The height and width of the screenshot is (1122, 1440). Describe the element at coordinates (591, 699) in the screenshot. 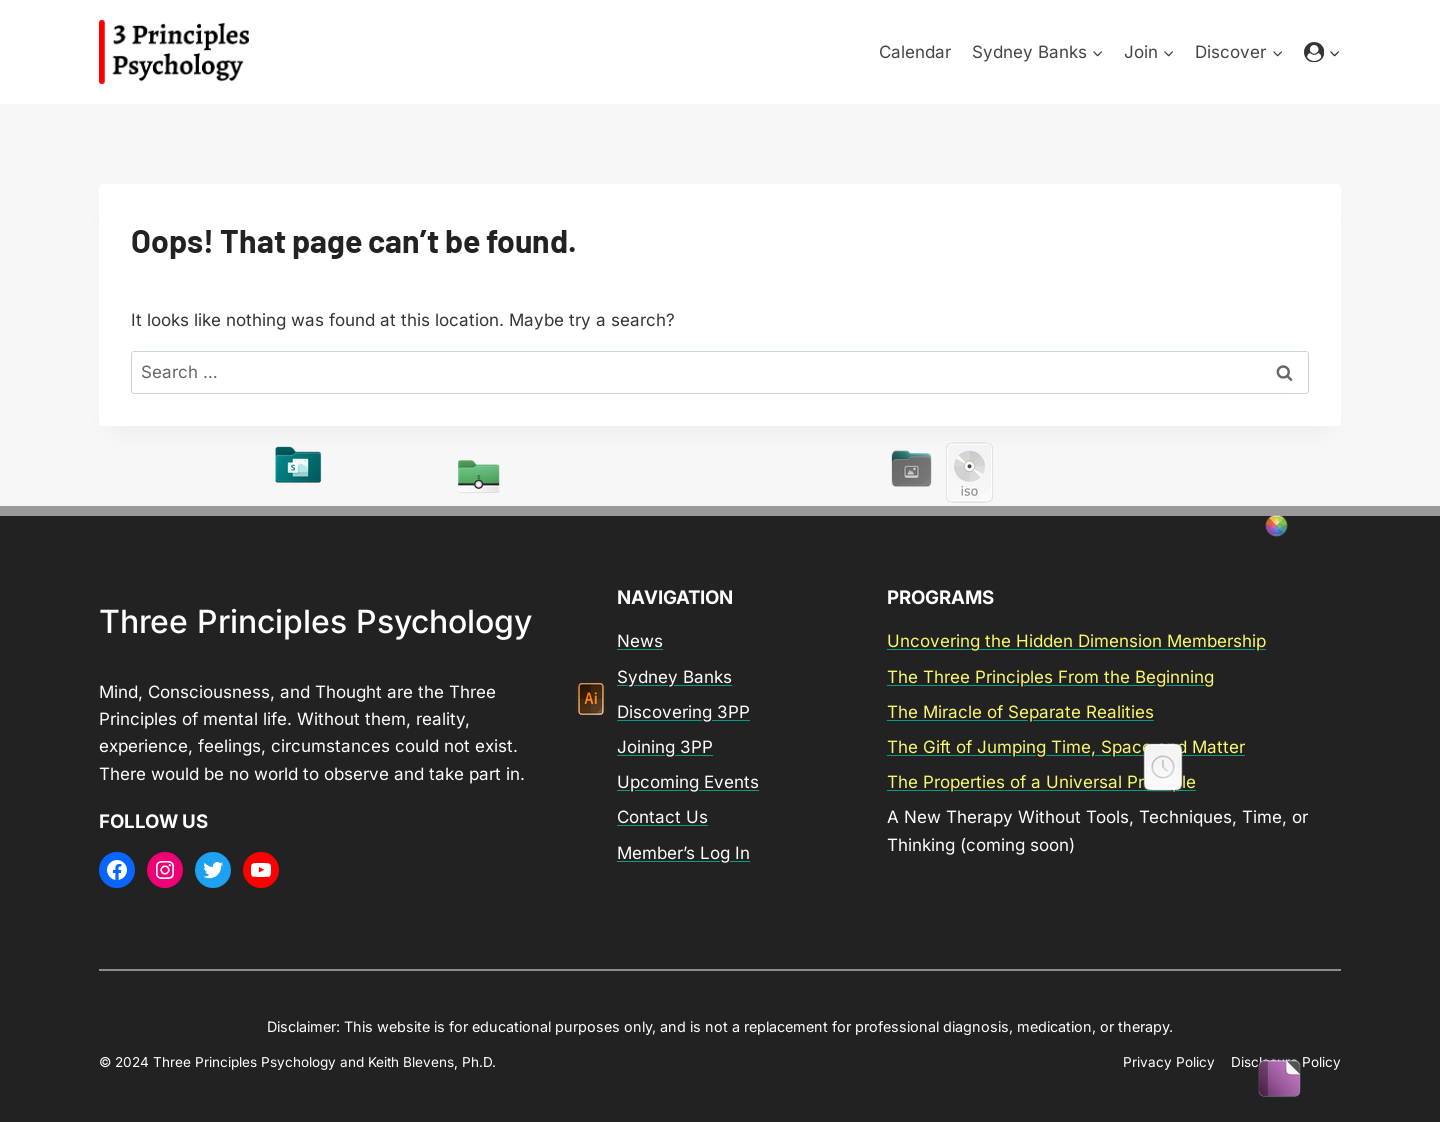

I see `open an Adobe Illustrator file` at that location.